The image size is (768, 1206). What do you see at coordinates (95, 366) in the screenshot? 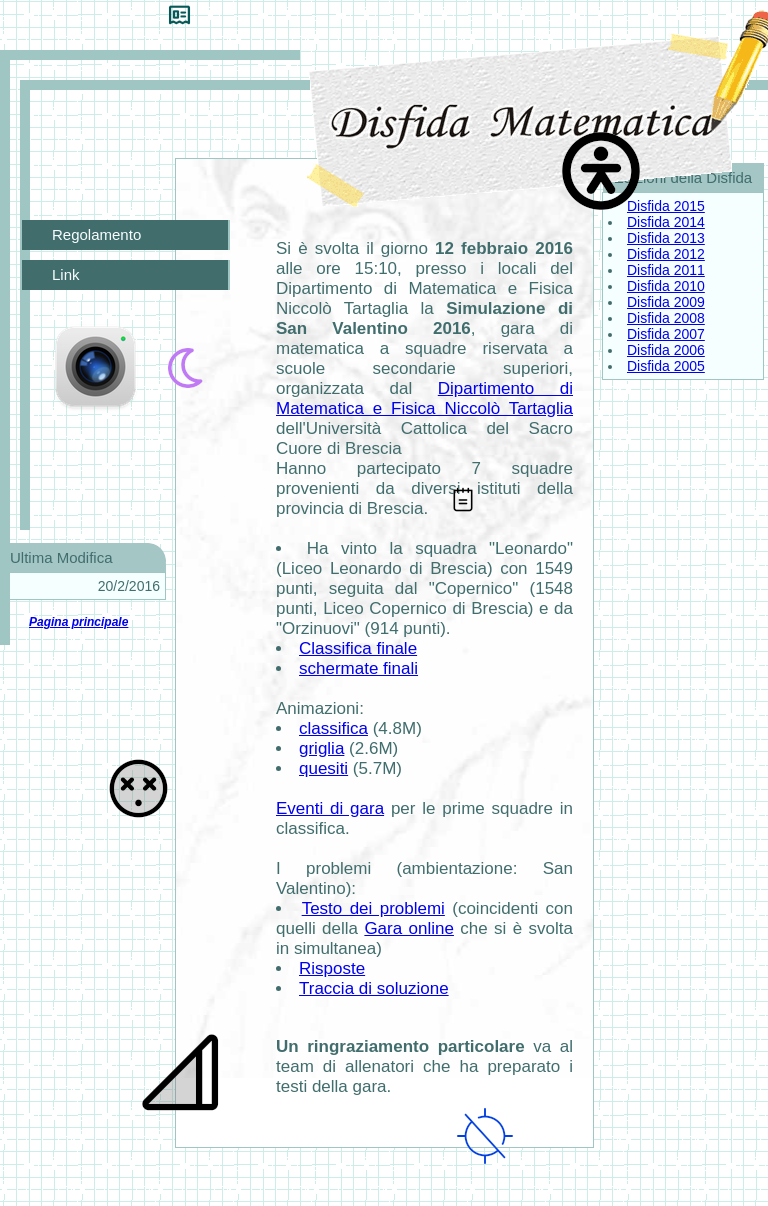
I see `access webcam settings` at bounding box center [95, 366].